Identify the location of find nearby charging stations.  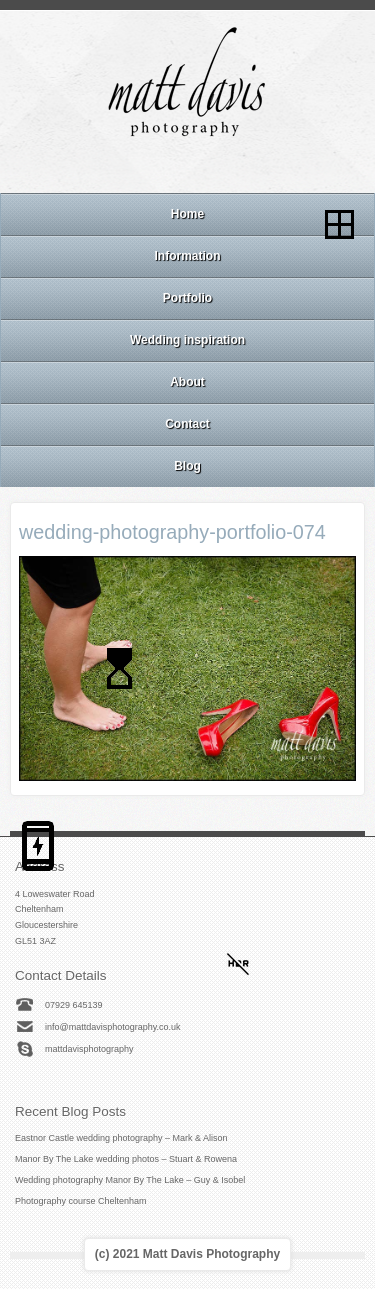
(38, 846).